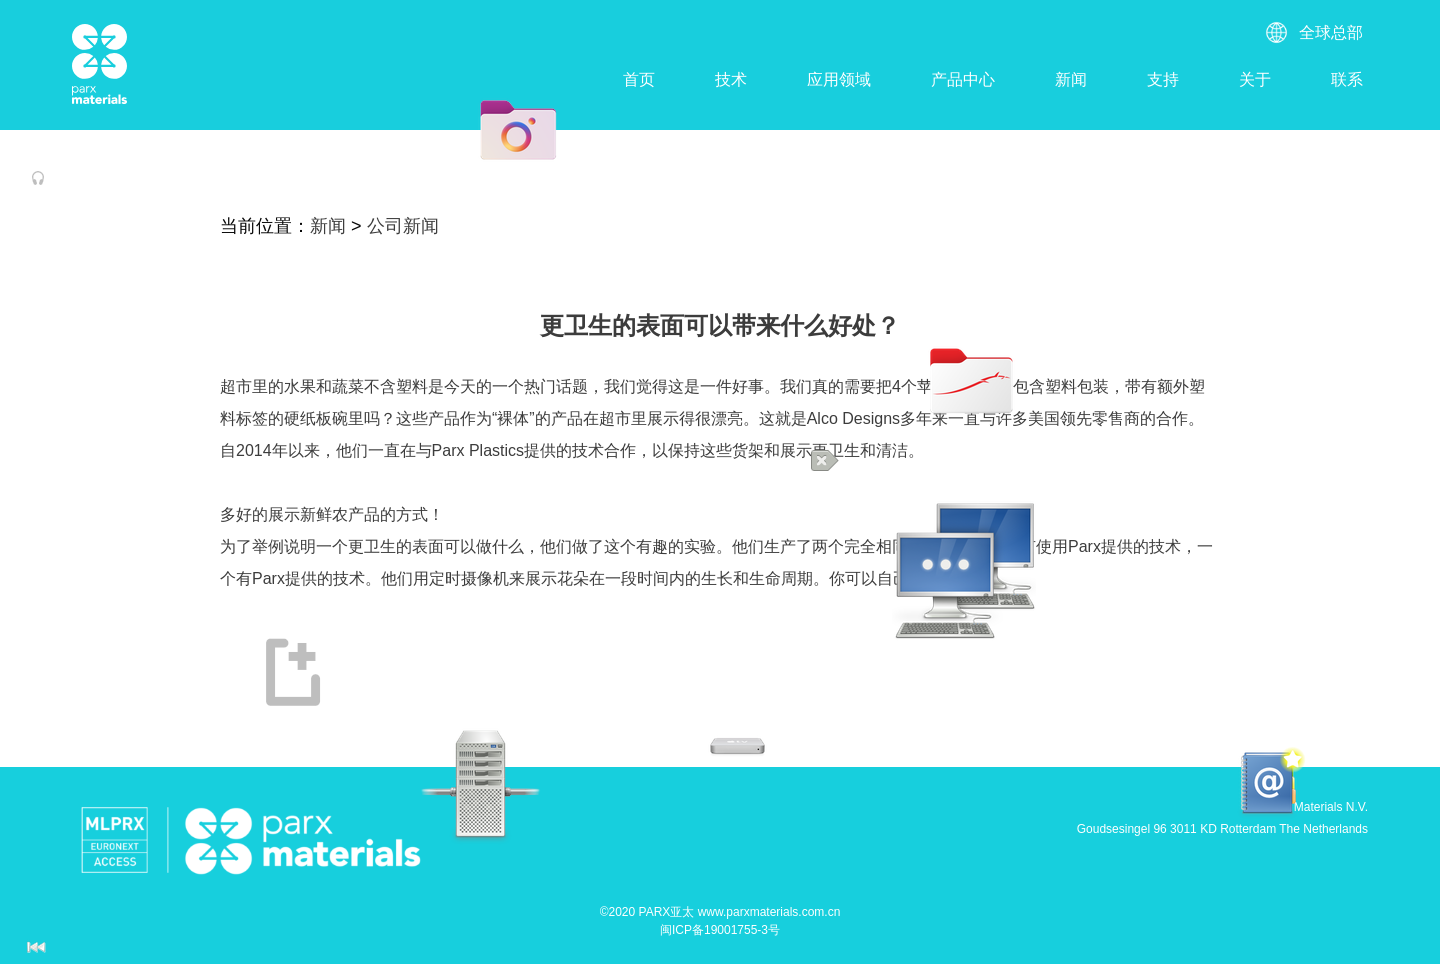 The image size is (1440, 964). What do you see at coordinates (518, 132) in the screenshot?
I see `open folder containing instagram downloads` at bounding box center [518, 132].